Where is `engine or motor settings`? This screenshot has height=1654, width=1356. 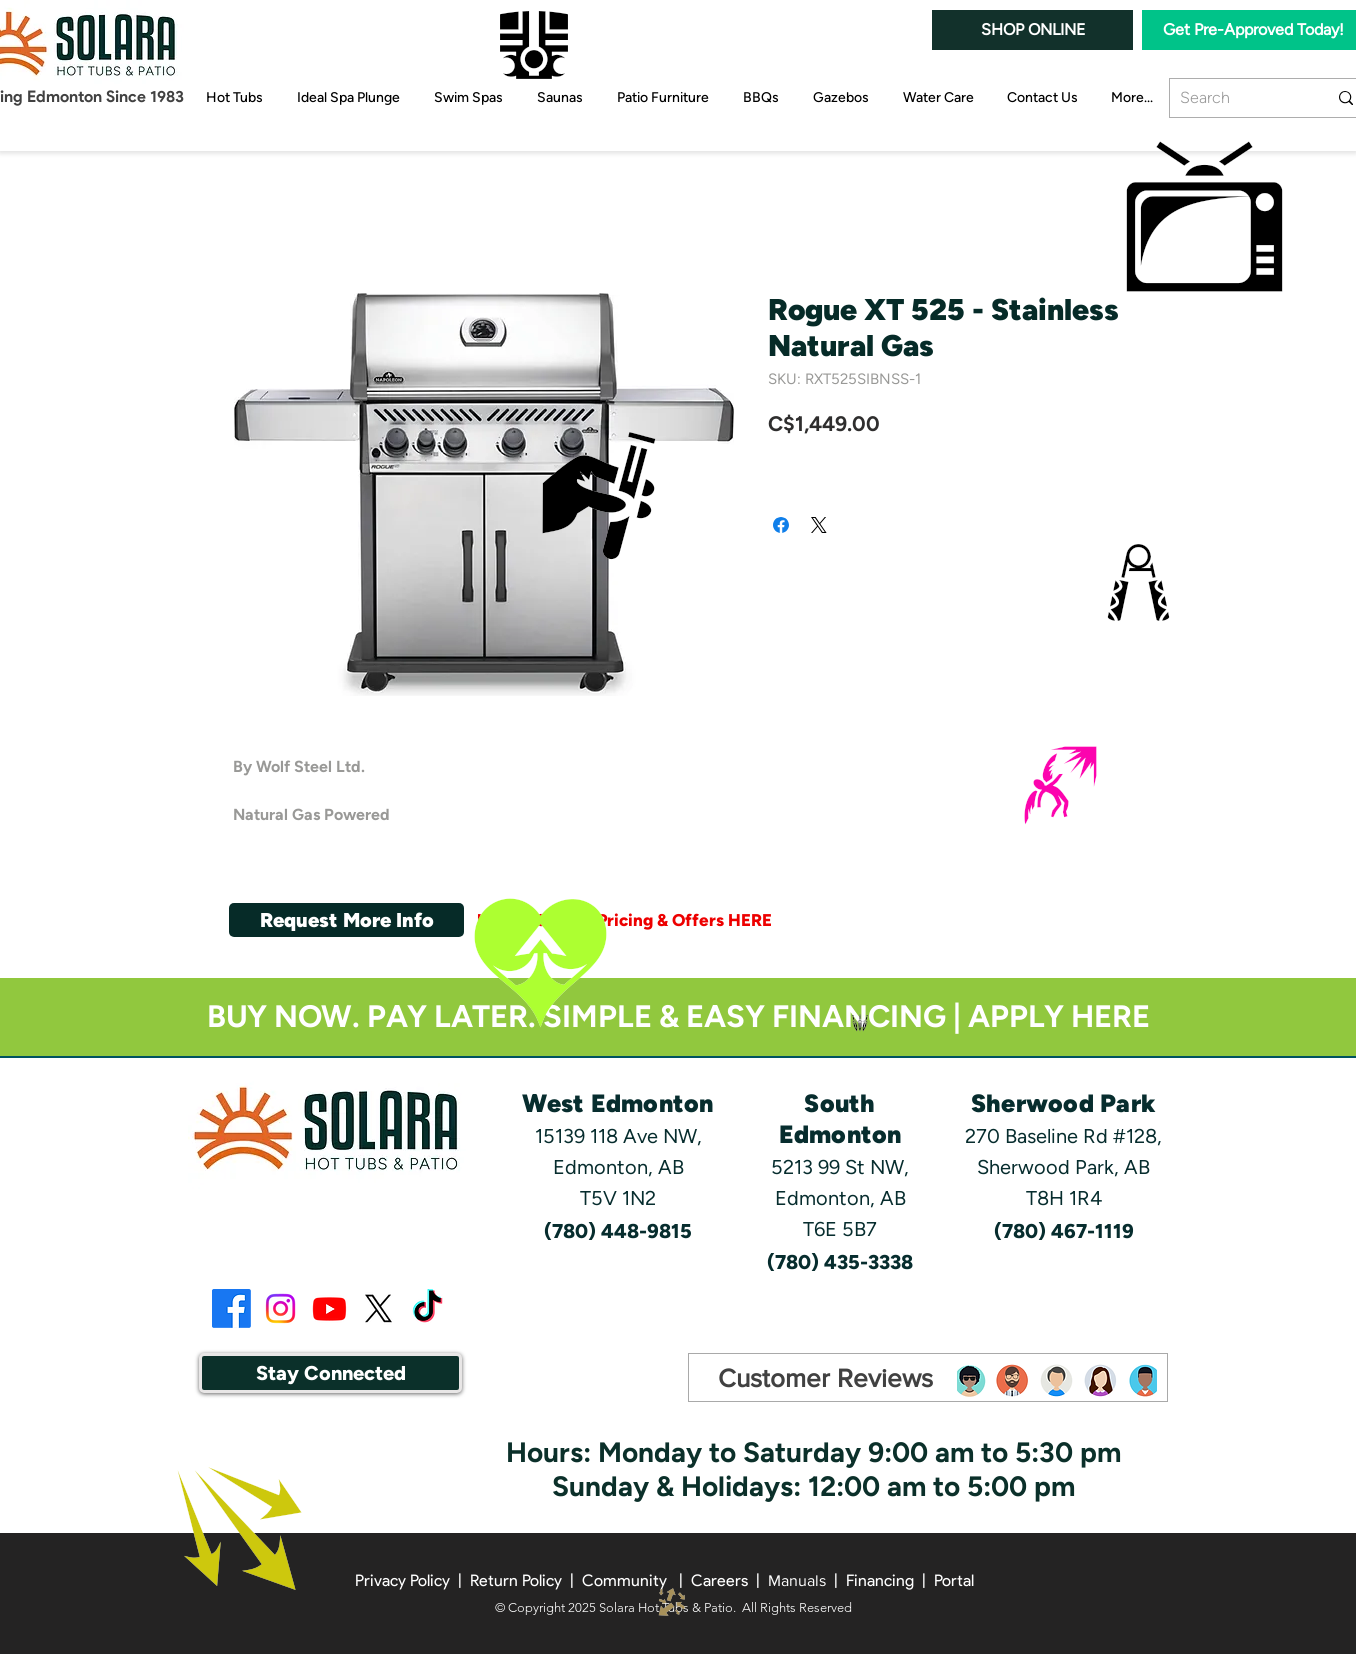
engine or motor settings is located at coordinates (534, 45).